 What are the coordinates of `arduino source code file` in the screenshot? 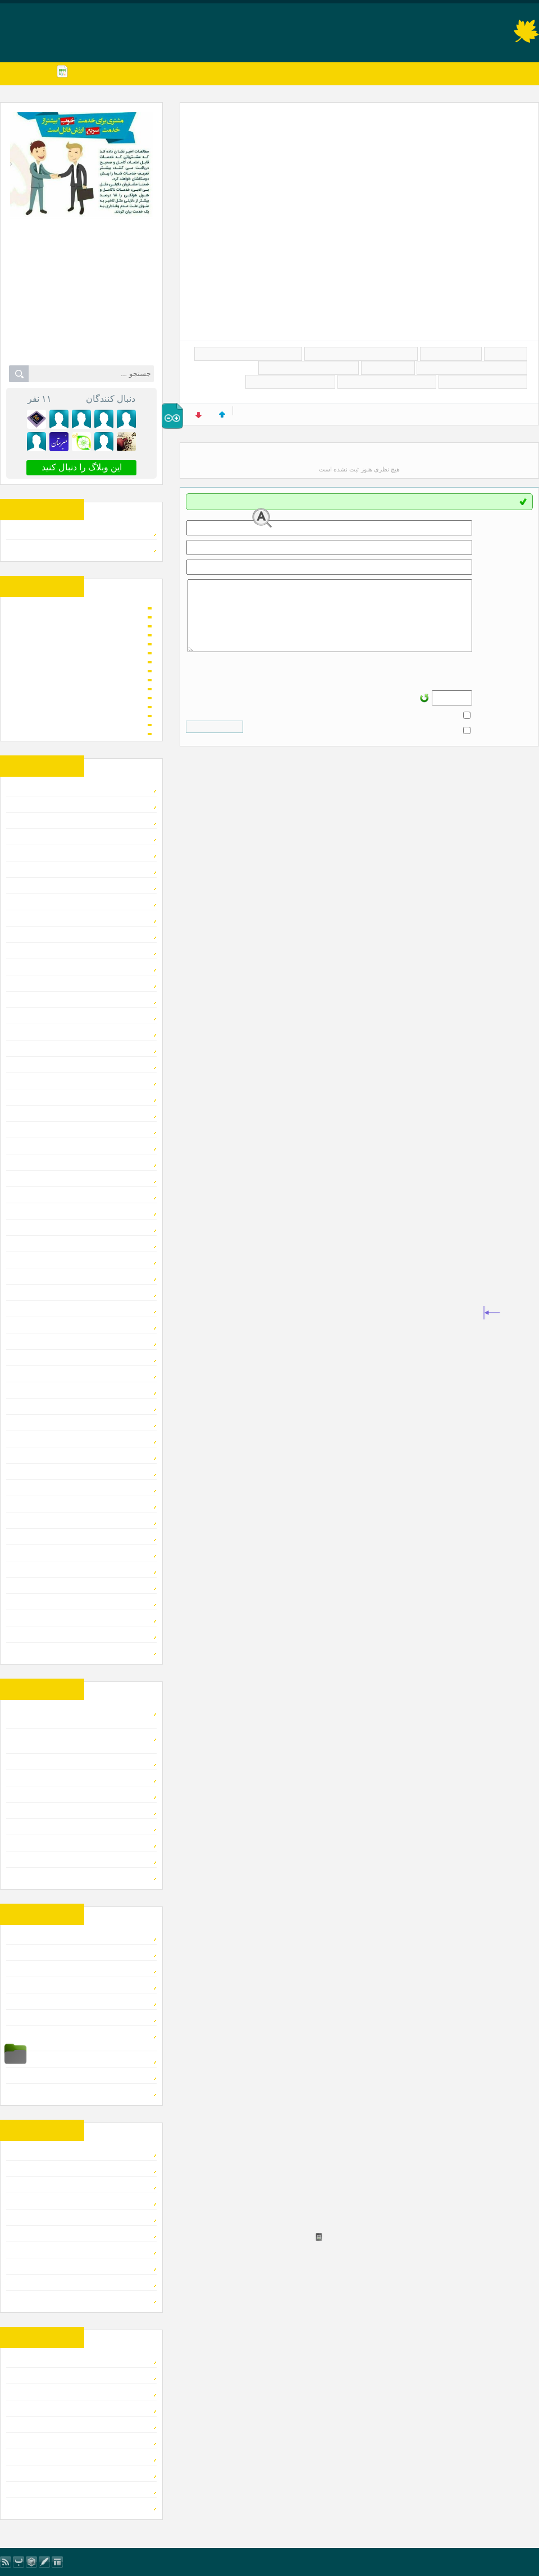 It's located at (172, 416).